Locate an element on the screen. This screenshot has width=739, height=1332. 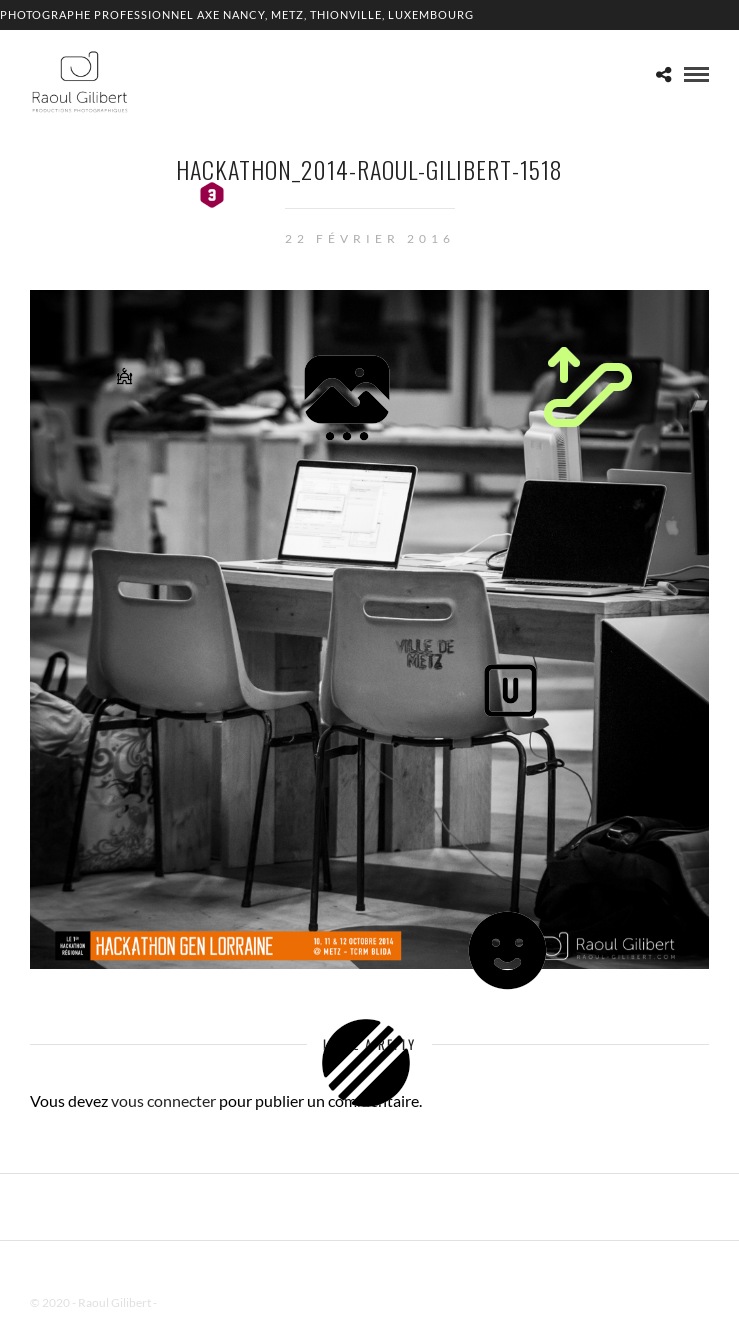
add a reaction or emoji to a message is located at coordinates (507, 950).